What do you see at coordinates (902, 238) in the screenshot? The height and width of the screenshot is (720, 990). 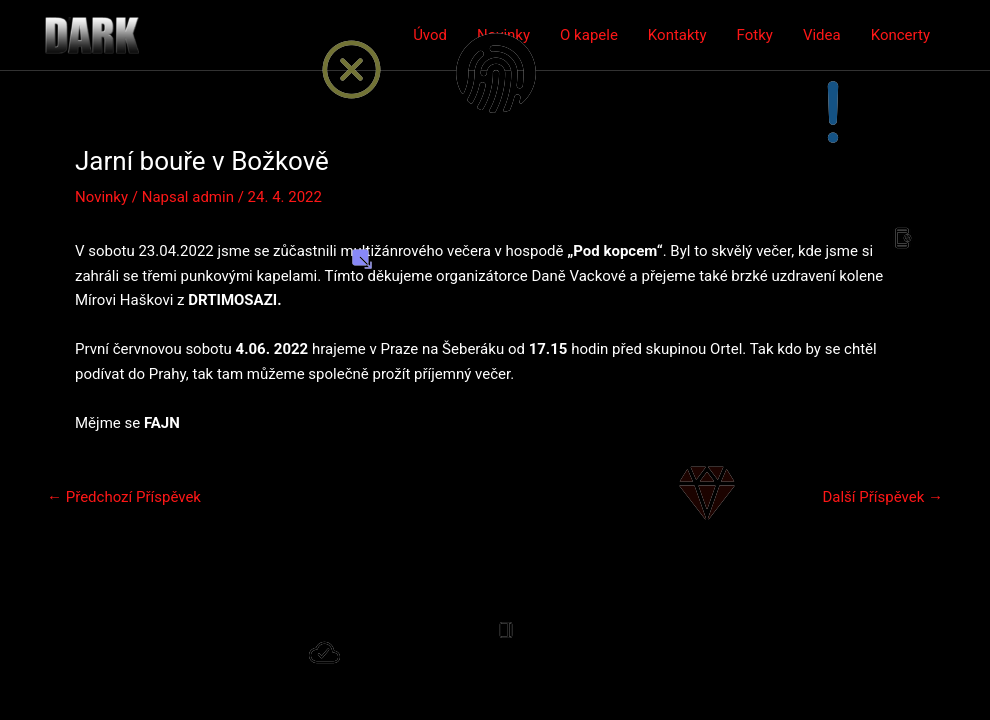 I see `block or restrict an app` at bounding box center [902, 238].